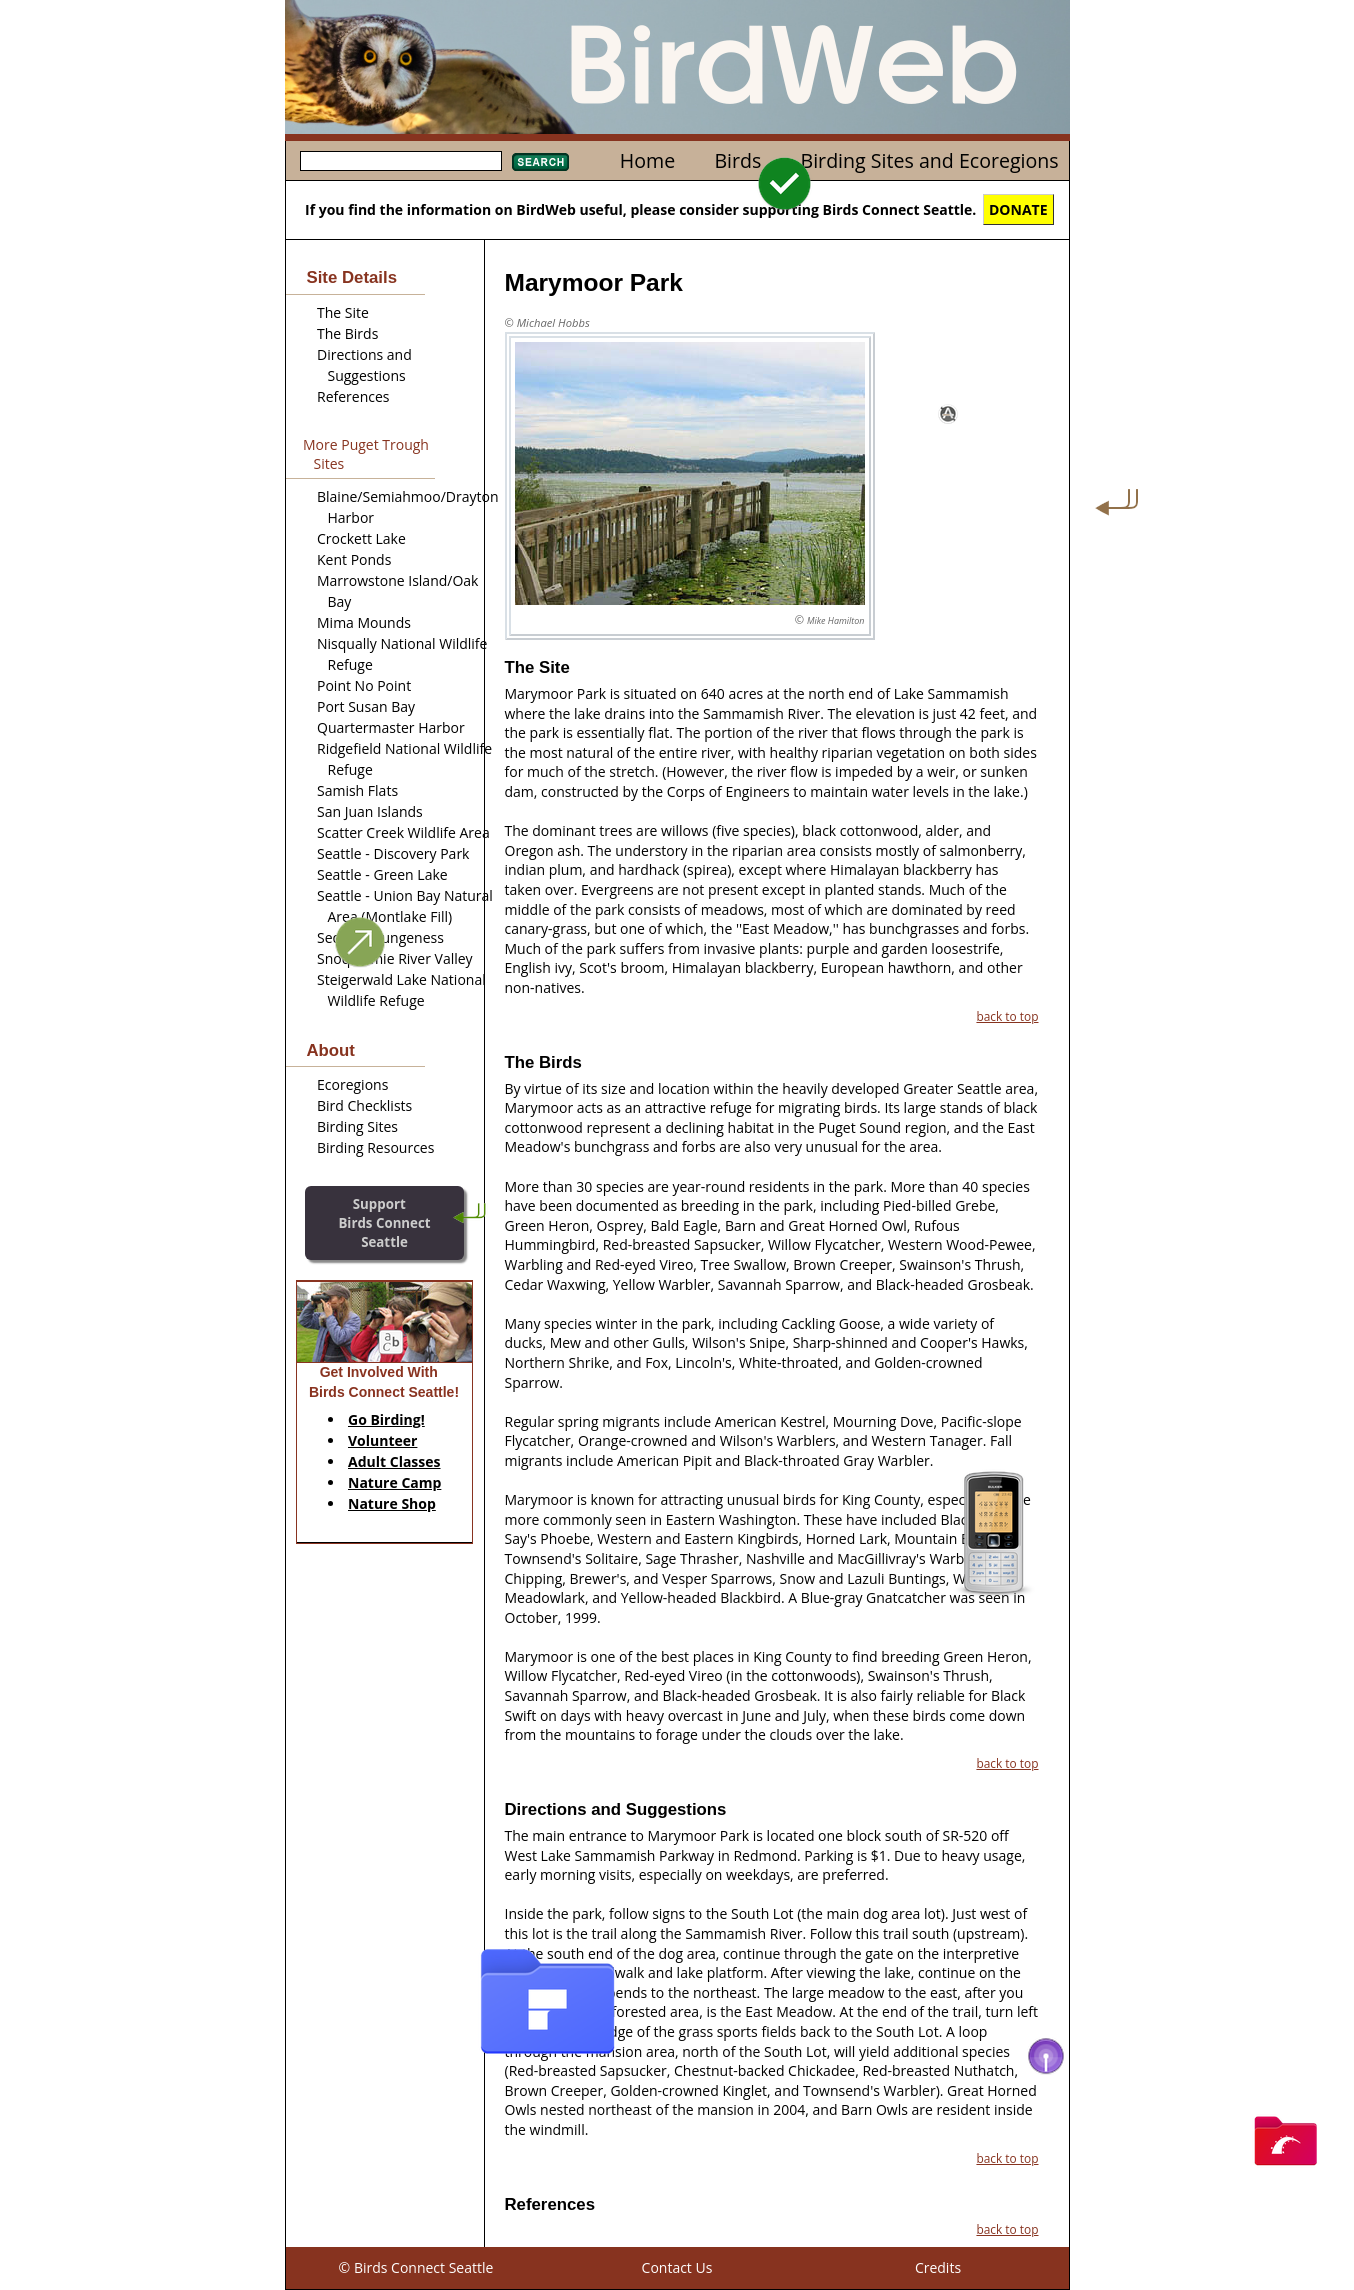 The height and width of the screenshot is (2290, 1354). Describe the element at coordinates (948, 414) in the screenshot. I see `open the software updater application` at that location.